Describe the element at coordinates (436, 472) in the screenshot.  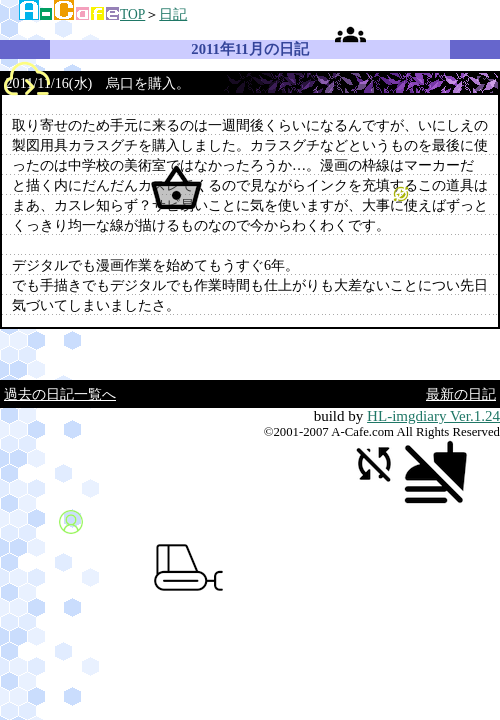
I see `indicates food or eating is not allowed` at that location.